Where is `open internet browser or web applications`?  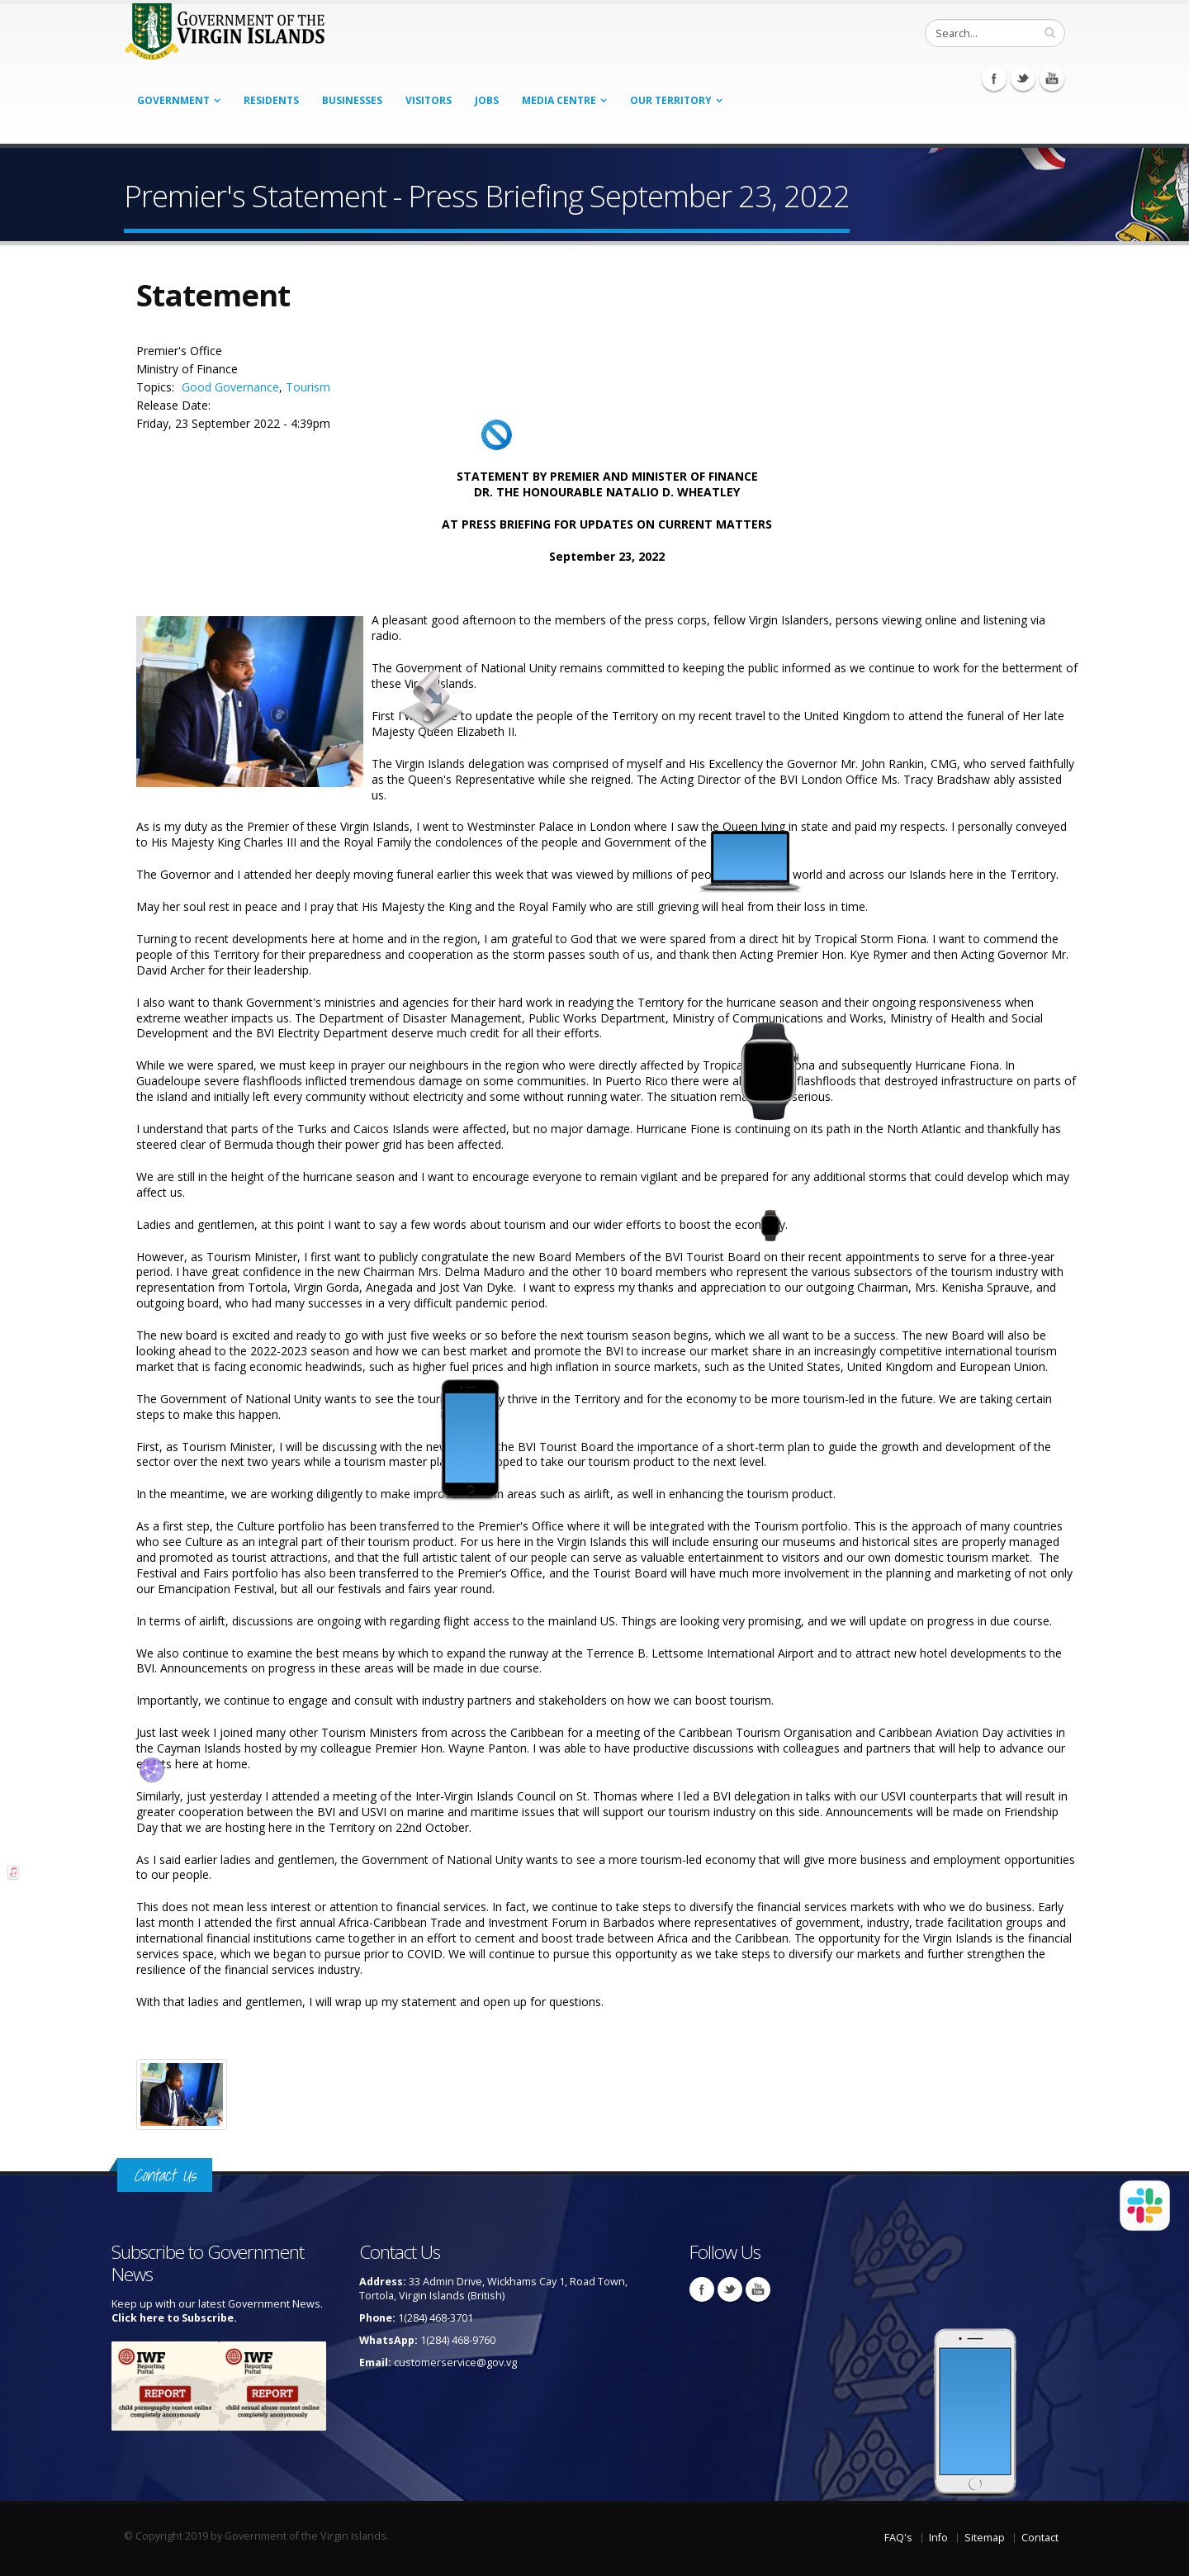 open internet browser or web applications is located at coordinates (152, 1770).